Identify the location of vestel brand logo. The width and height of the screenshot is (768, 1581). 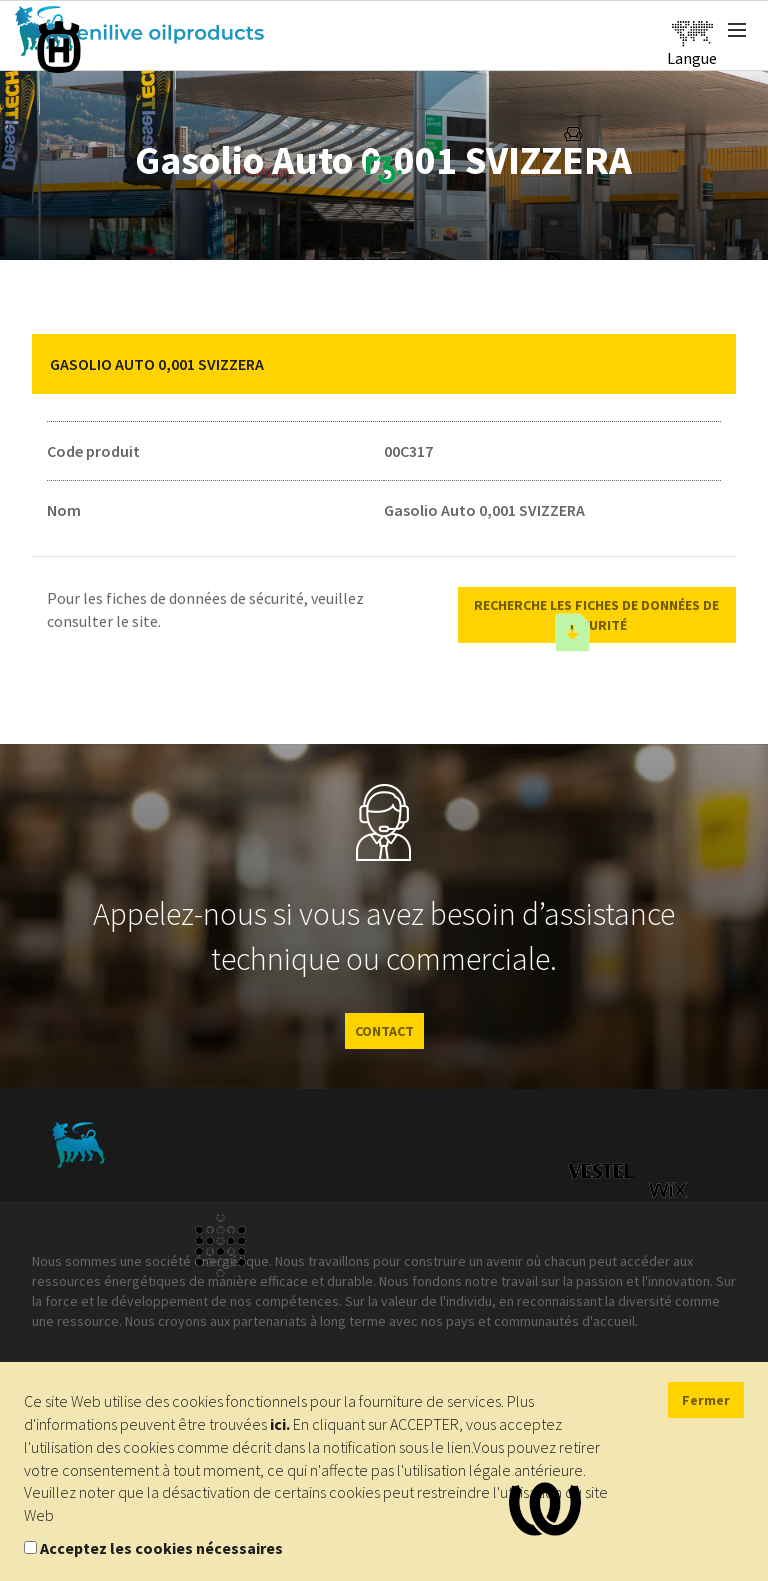
(601, 1171).